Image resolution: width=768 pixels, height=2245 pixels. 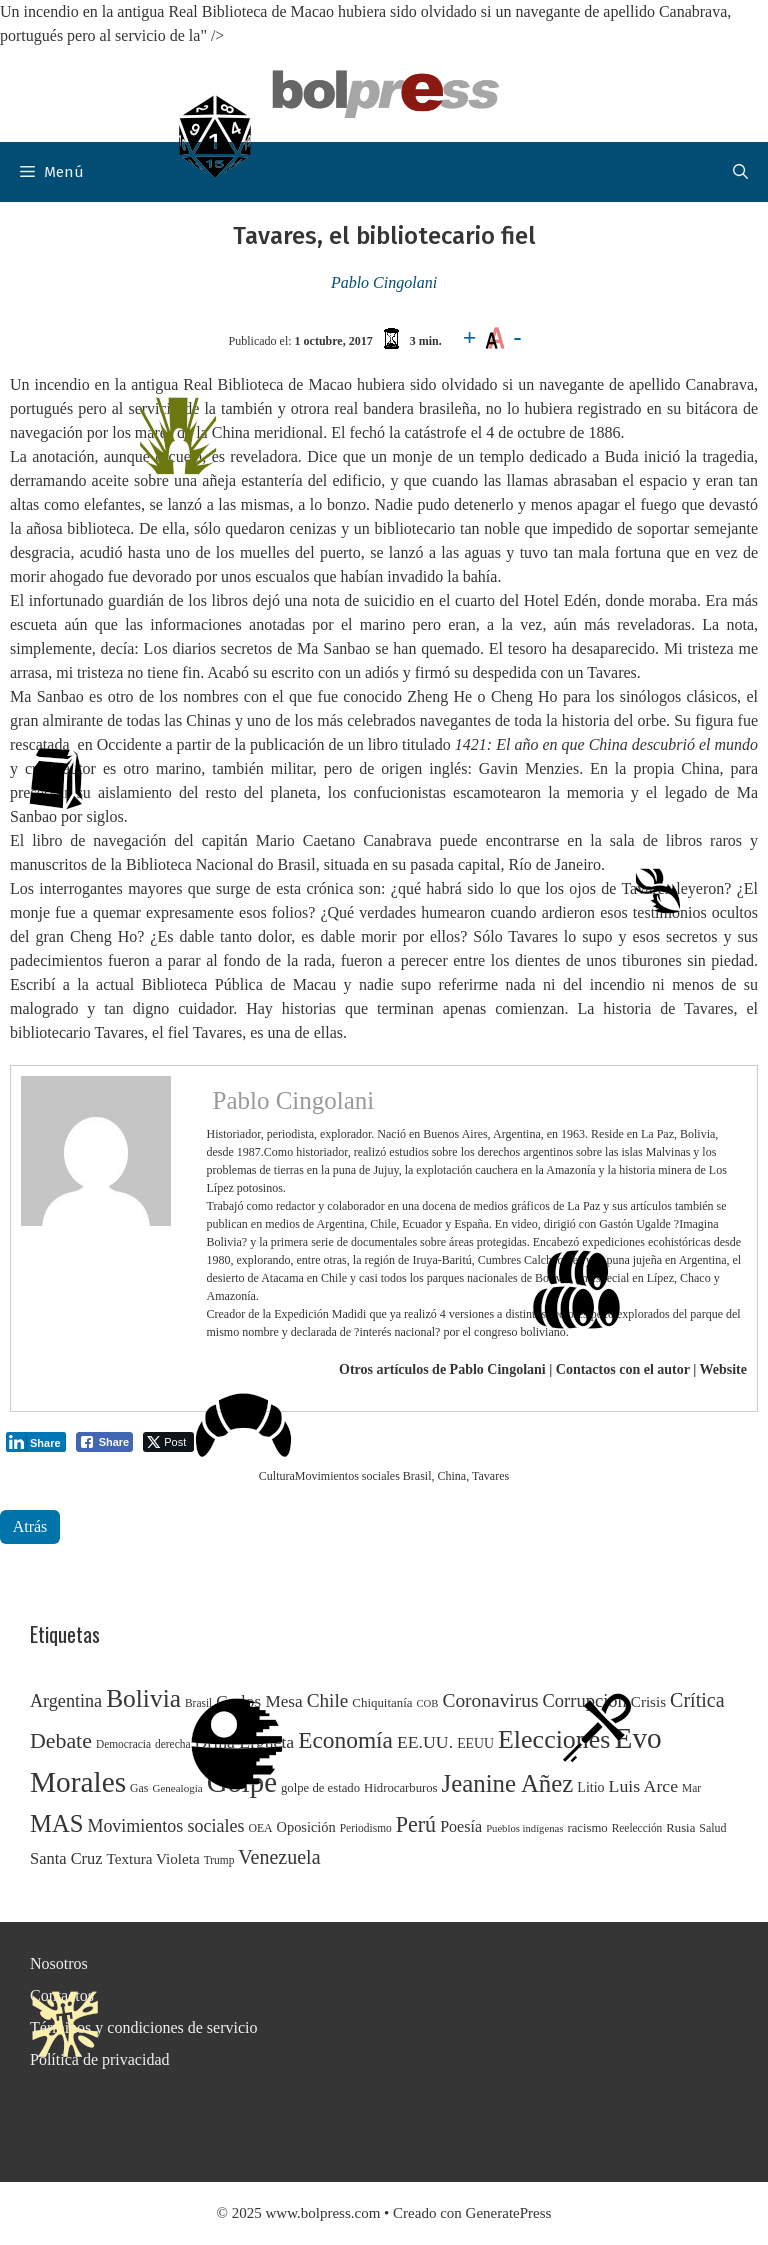 I want to click on access wine cellar or barrel storage inventory, so click(x=576, y=1289).